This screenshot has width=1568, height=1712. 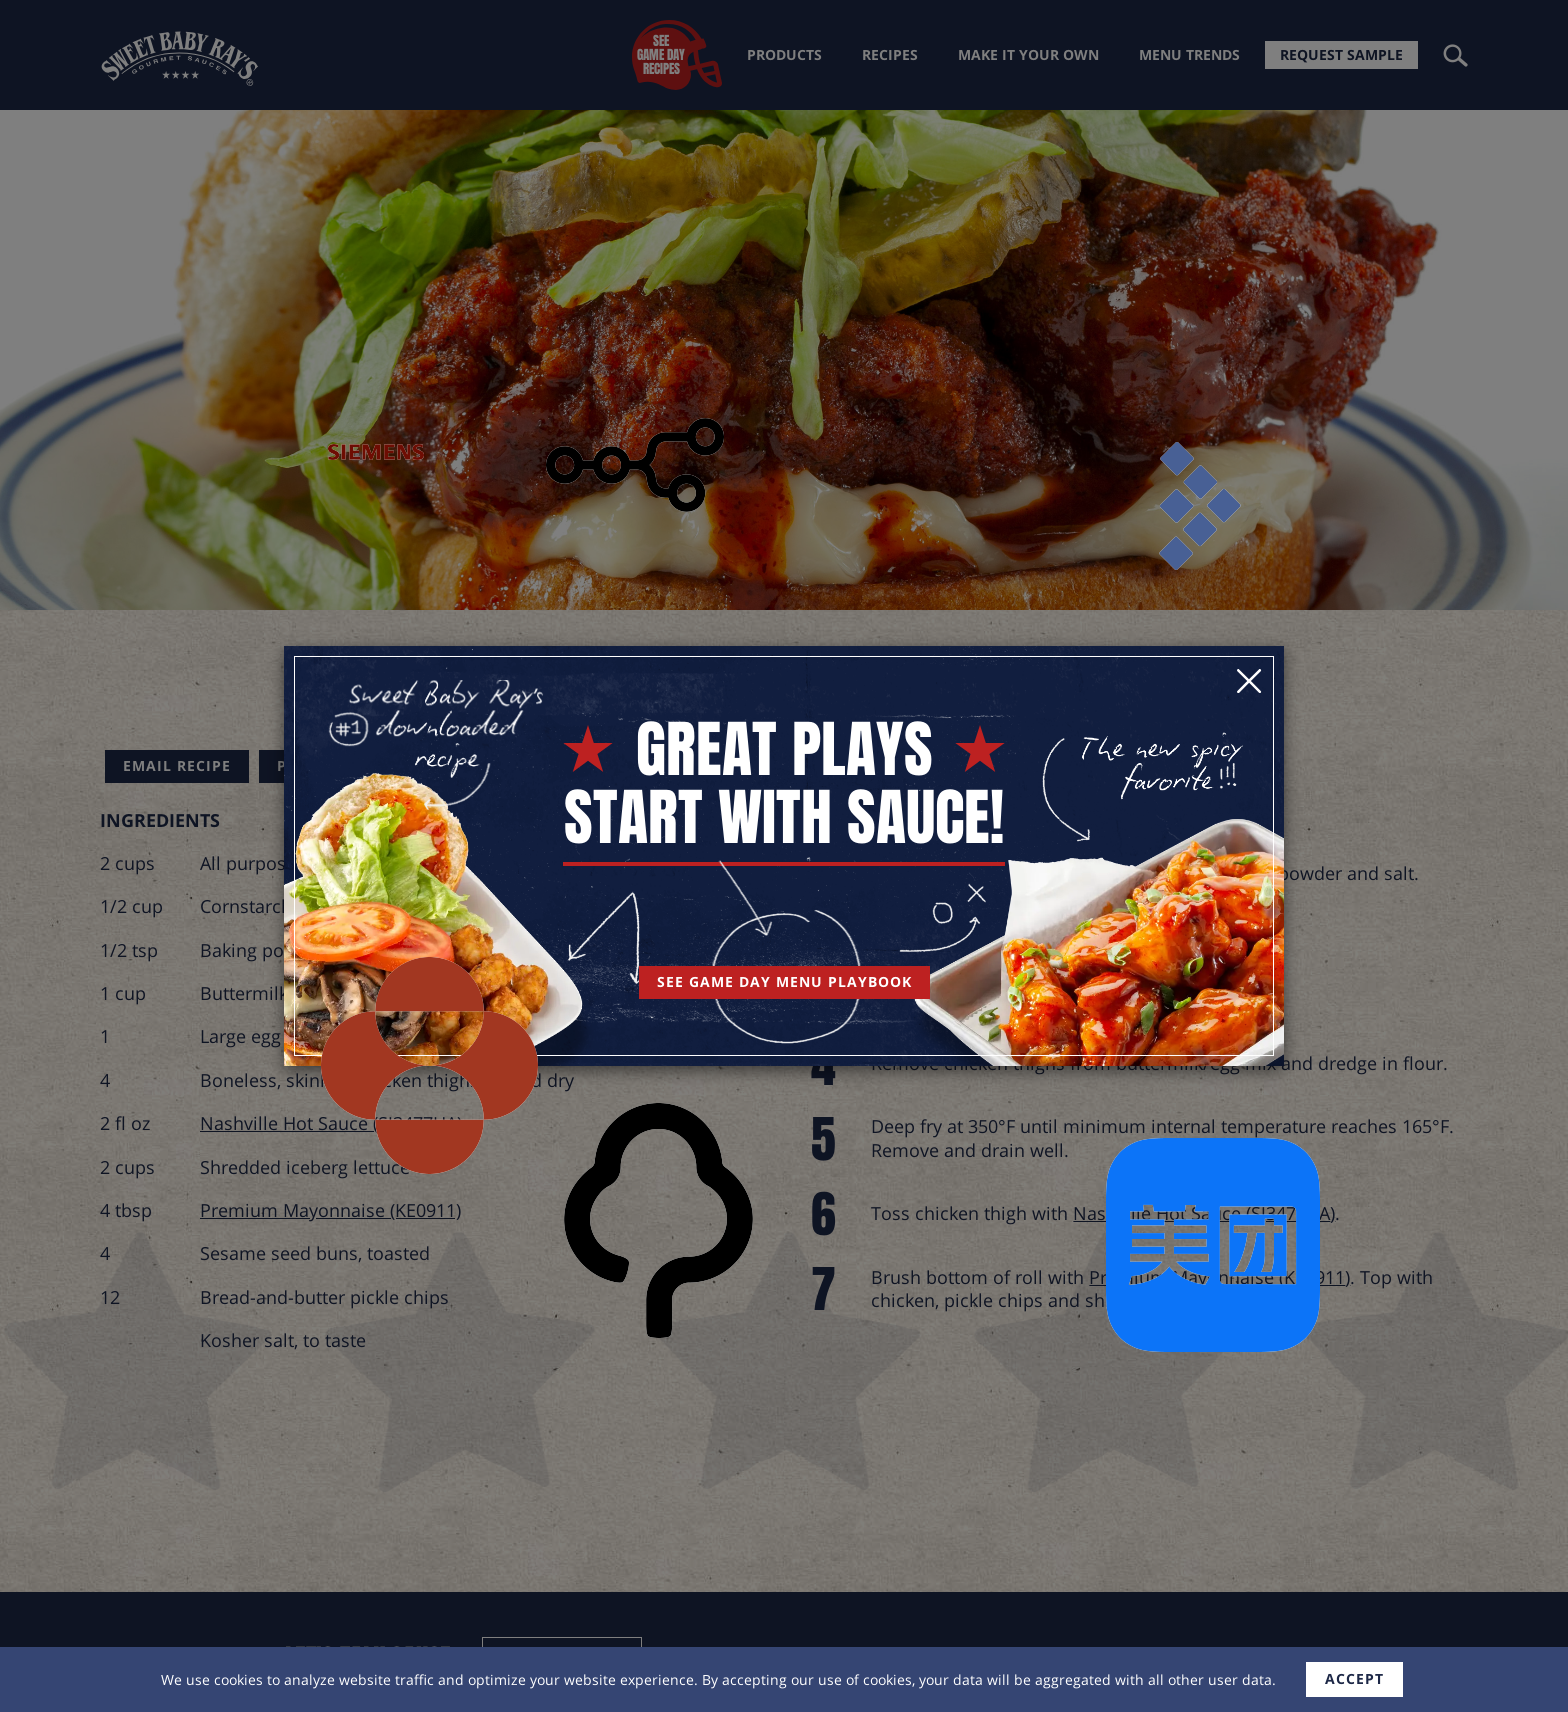 What do you see at coordinates (1213, 1245) in the screenshot?
I see `open the Meituan app` at bounding box center [1213, 1245].